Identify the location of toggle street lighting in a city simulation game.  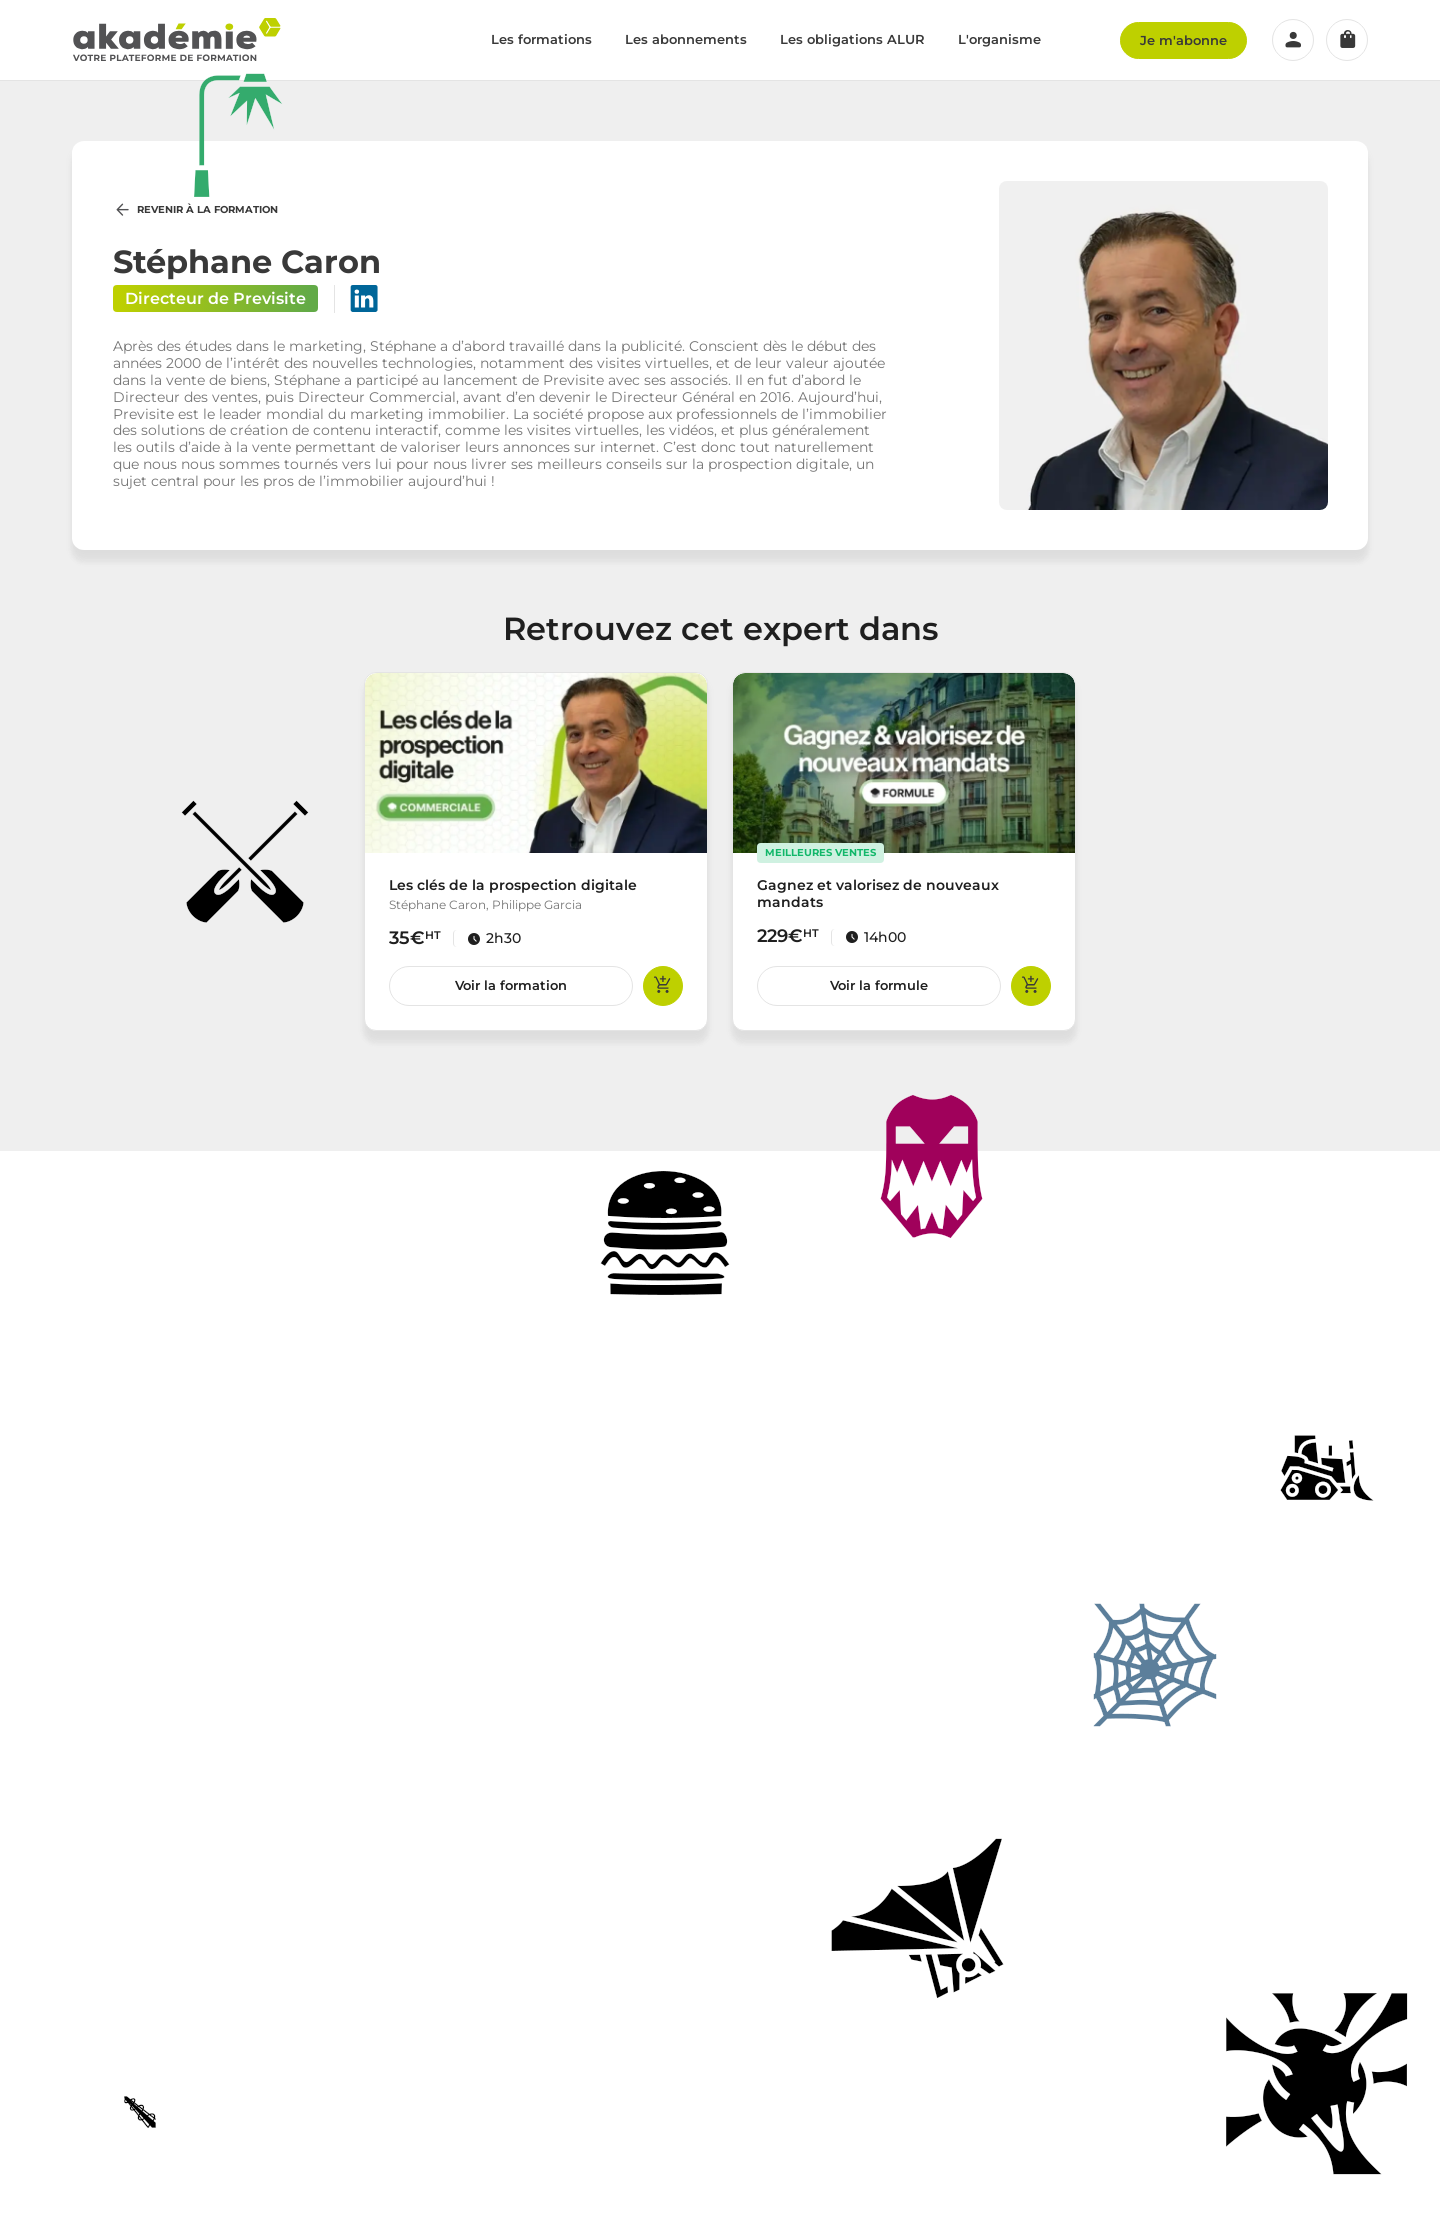
(244, 133).